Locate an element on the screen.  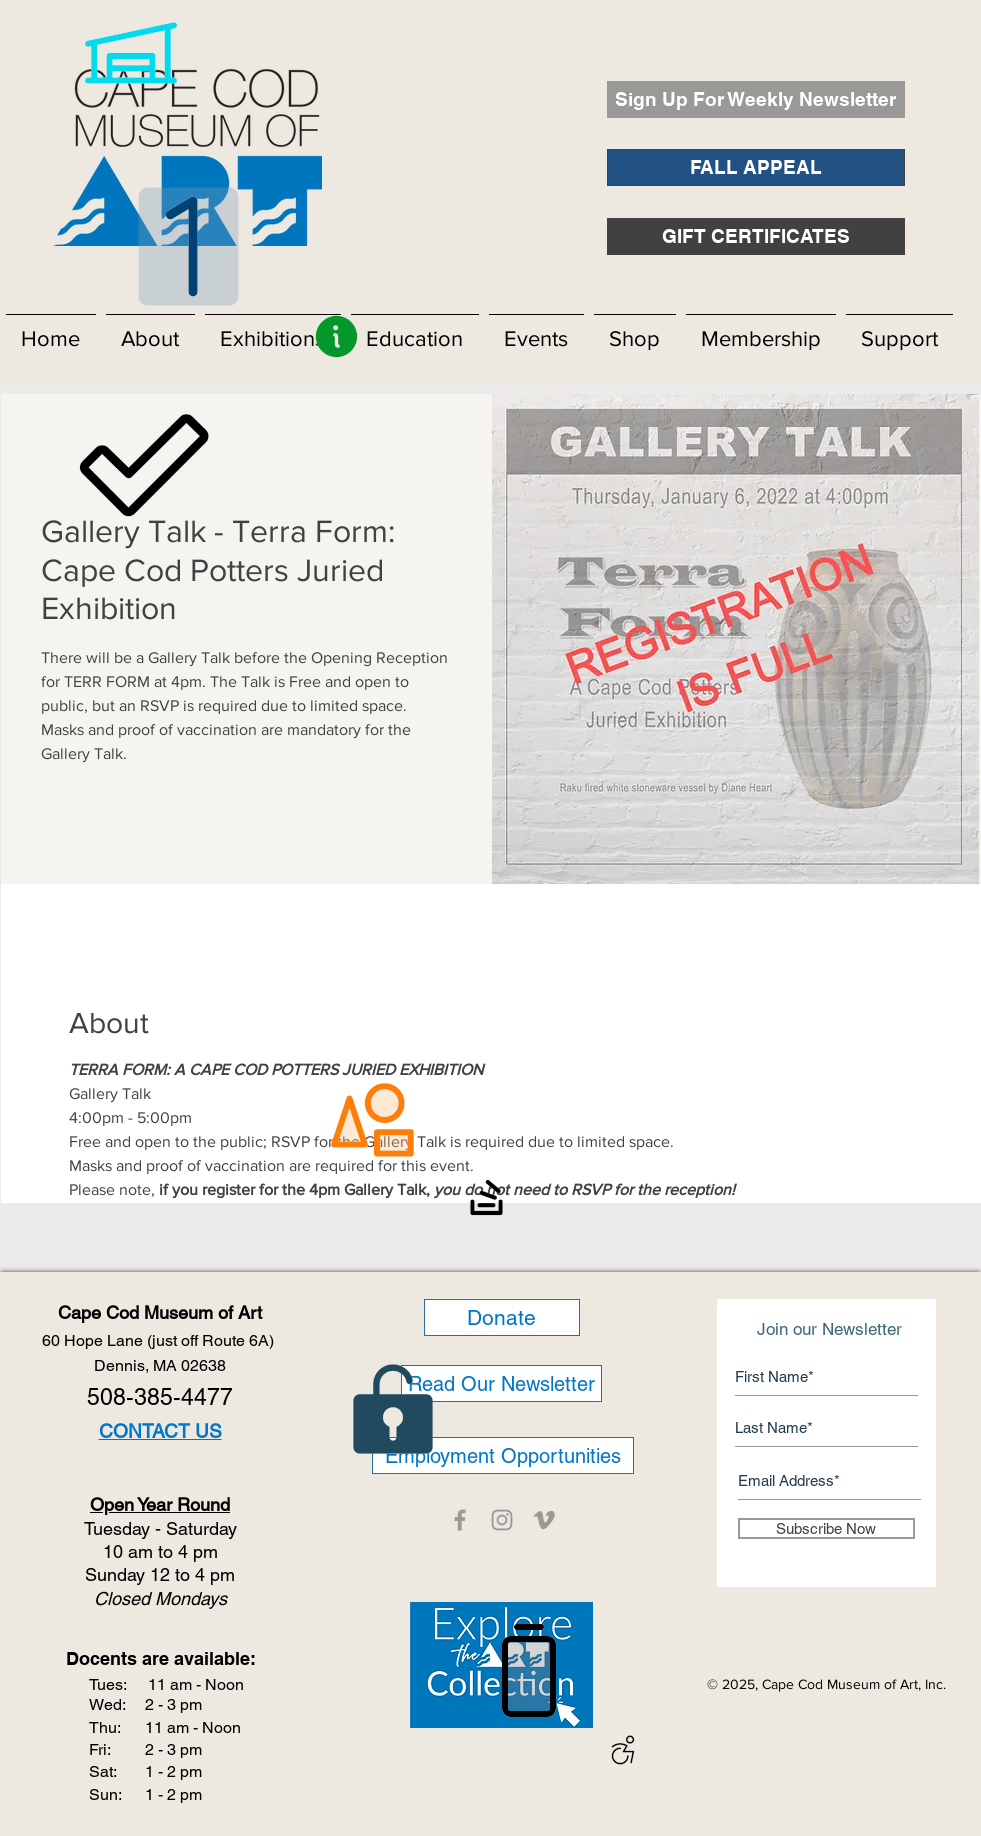
indicates first place or top ranking is located at coordinates (188, 246).